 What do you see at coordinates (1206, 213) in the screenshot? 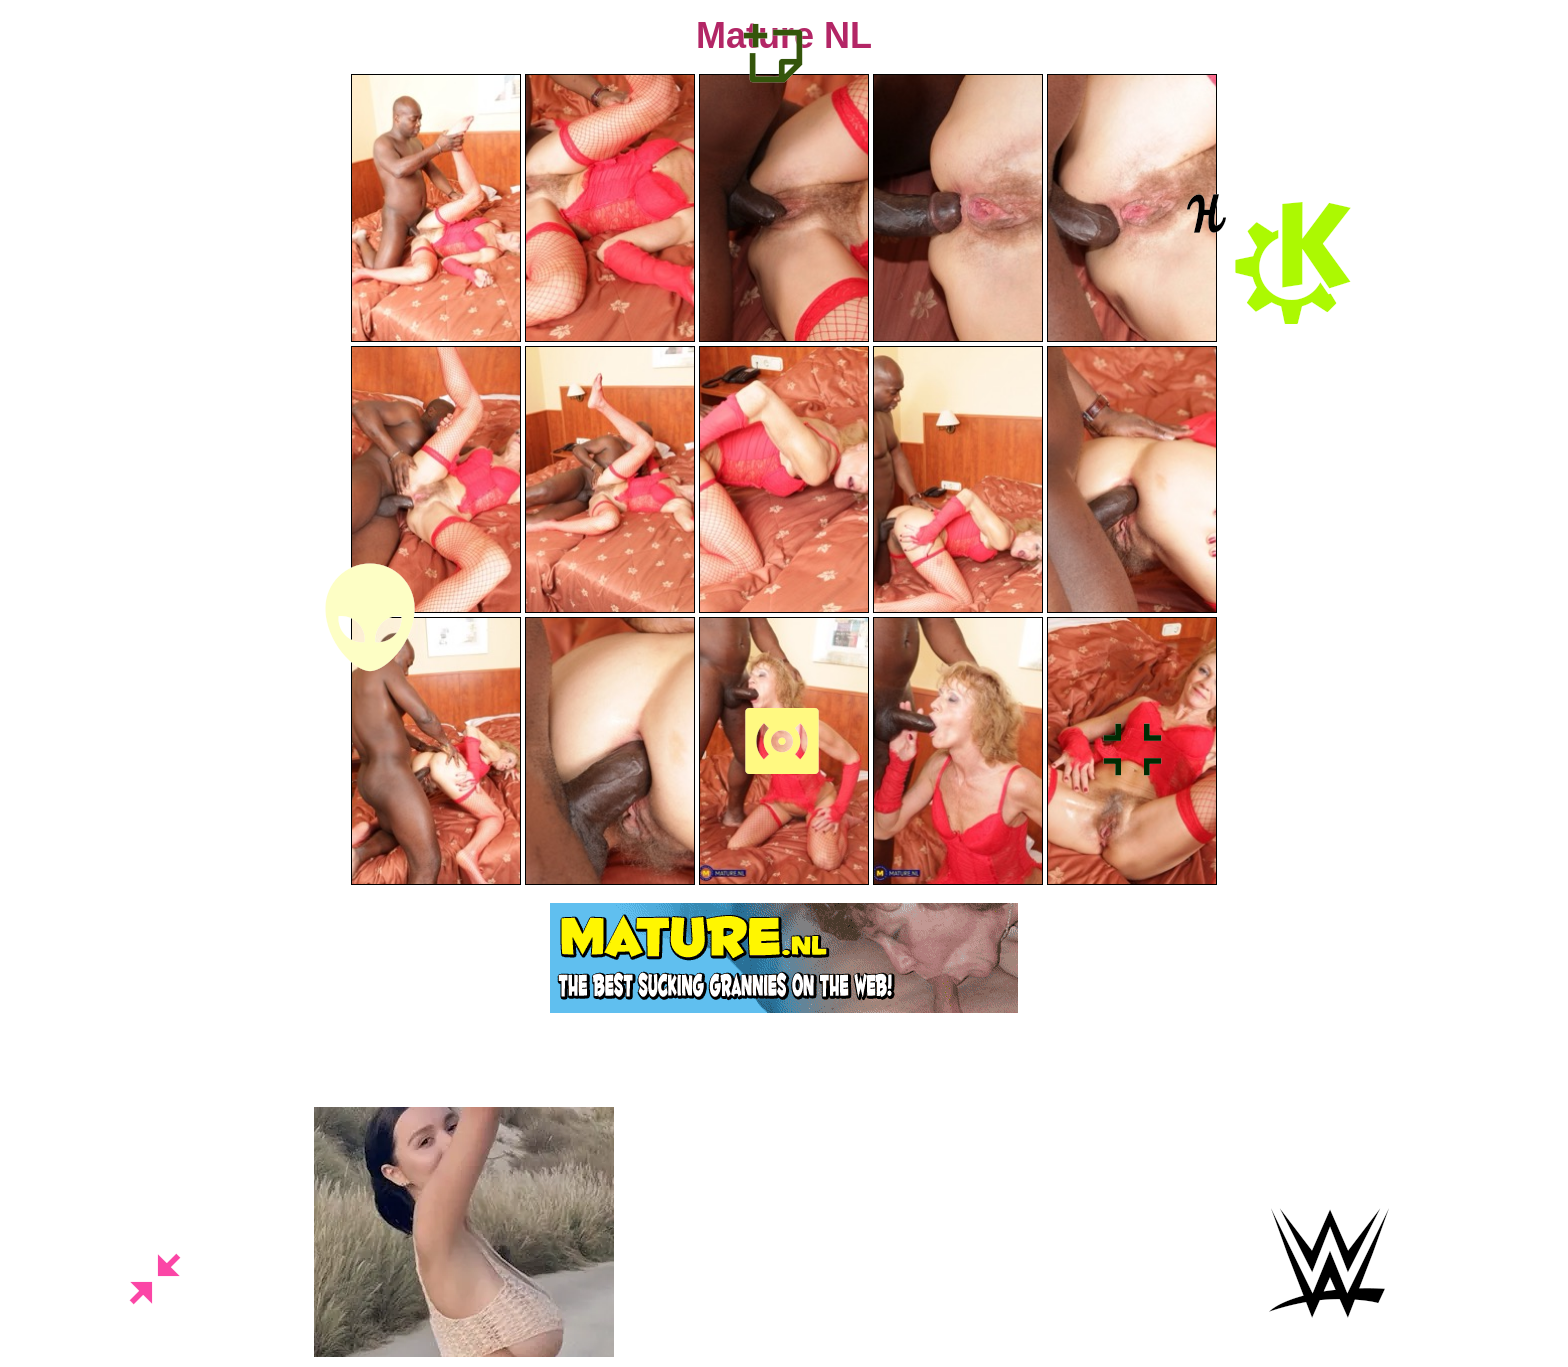
I see `visit the Humble Bundle website or store` at bounding box center [1206, 213].